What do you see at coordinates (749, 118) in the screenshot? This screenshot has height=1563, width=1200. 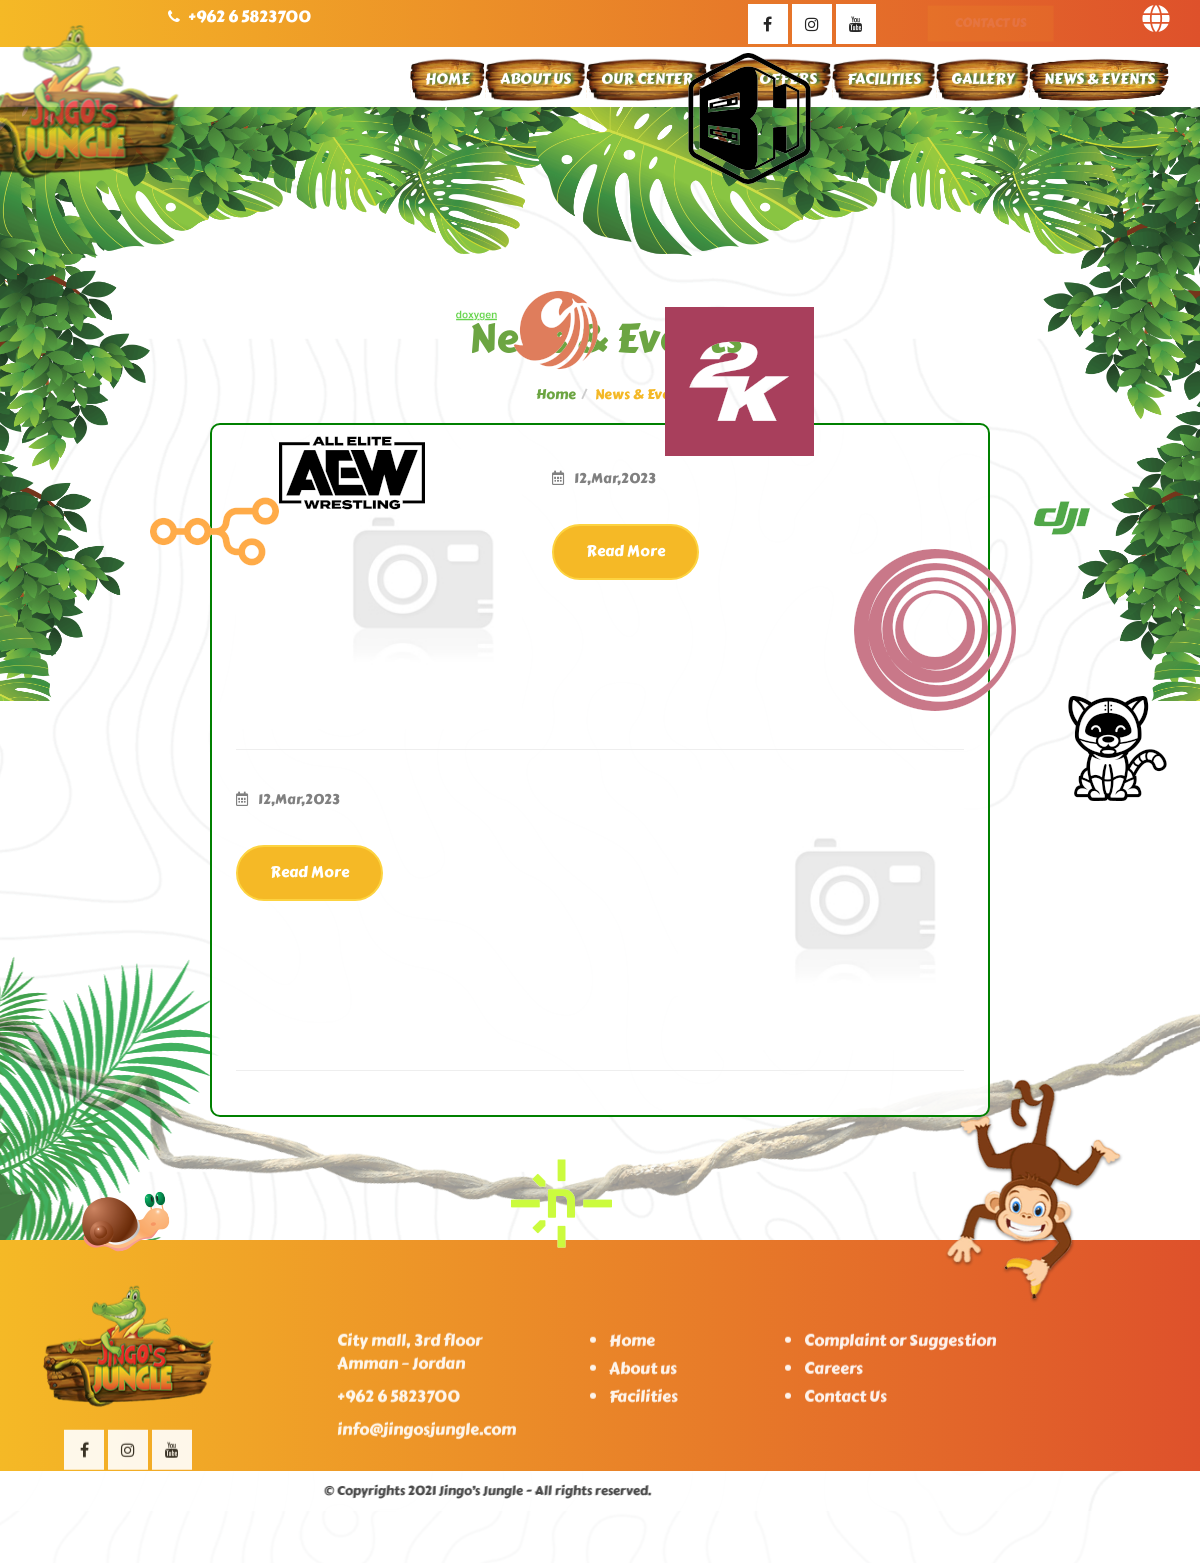 I see `visit bisecthosting website` at bounding box center [749, 118].